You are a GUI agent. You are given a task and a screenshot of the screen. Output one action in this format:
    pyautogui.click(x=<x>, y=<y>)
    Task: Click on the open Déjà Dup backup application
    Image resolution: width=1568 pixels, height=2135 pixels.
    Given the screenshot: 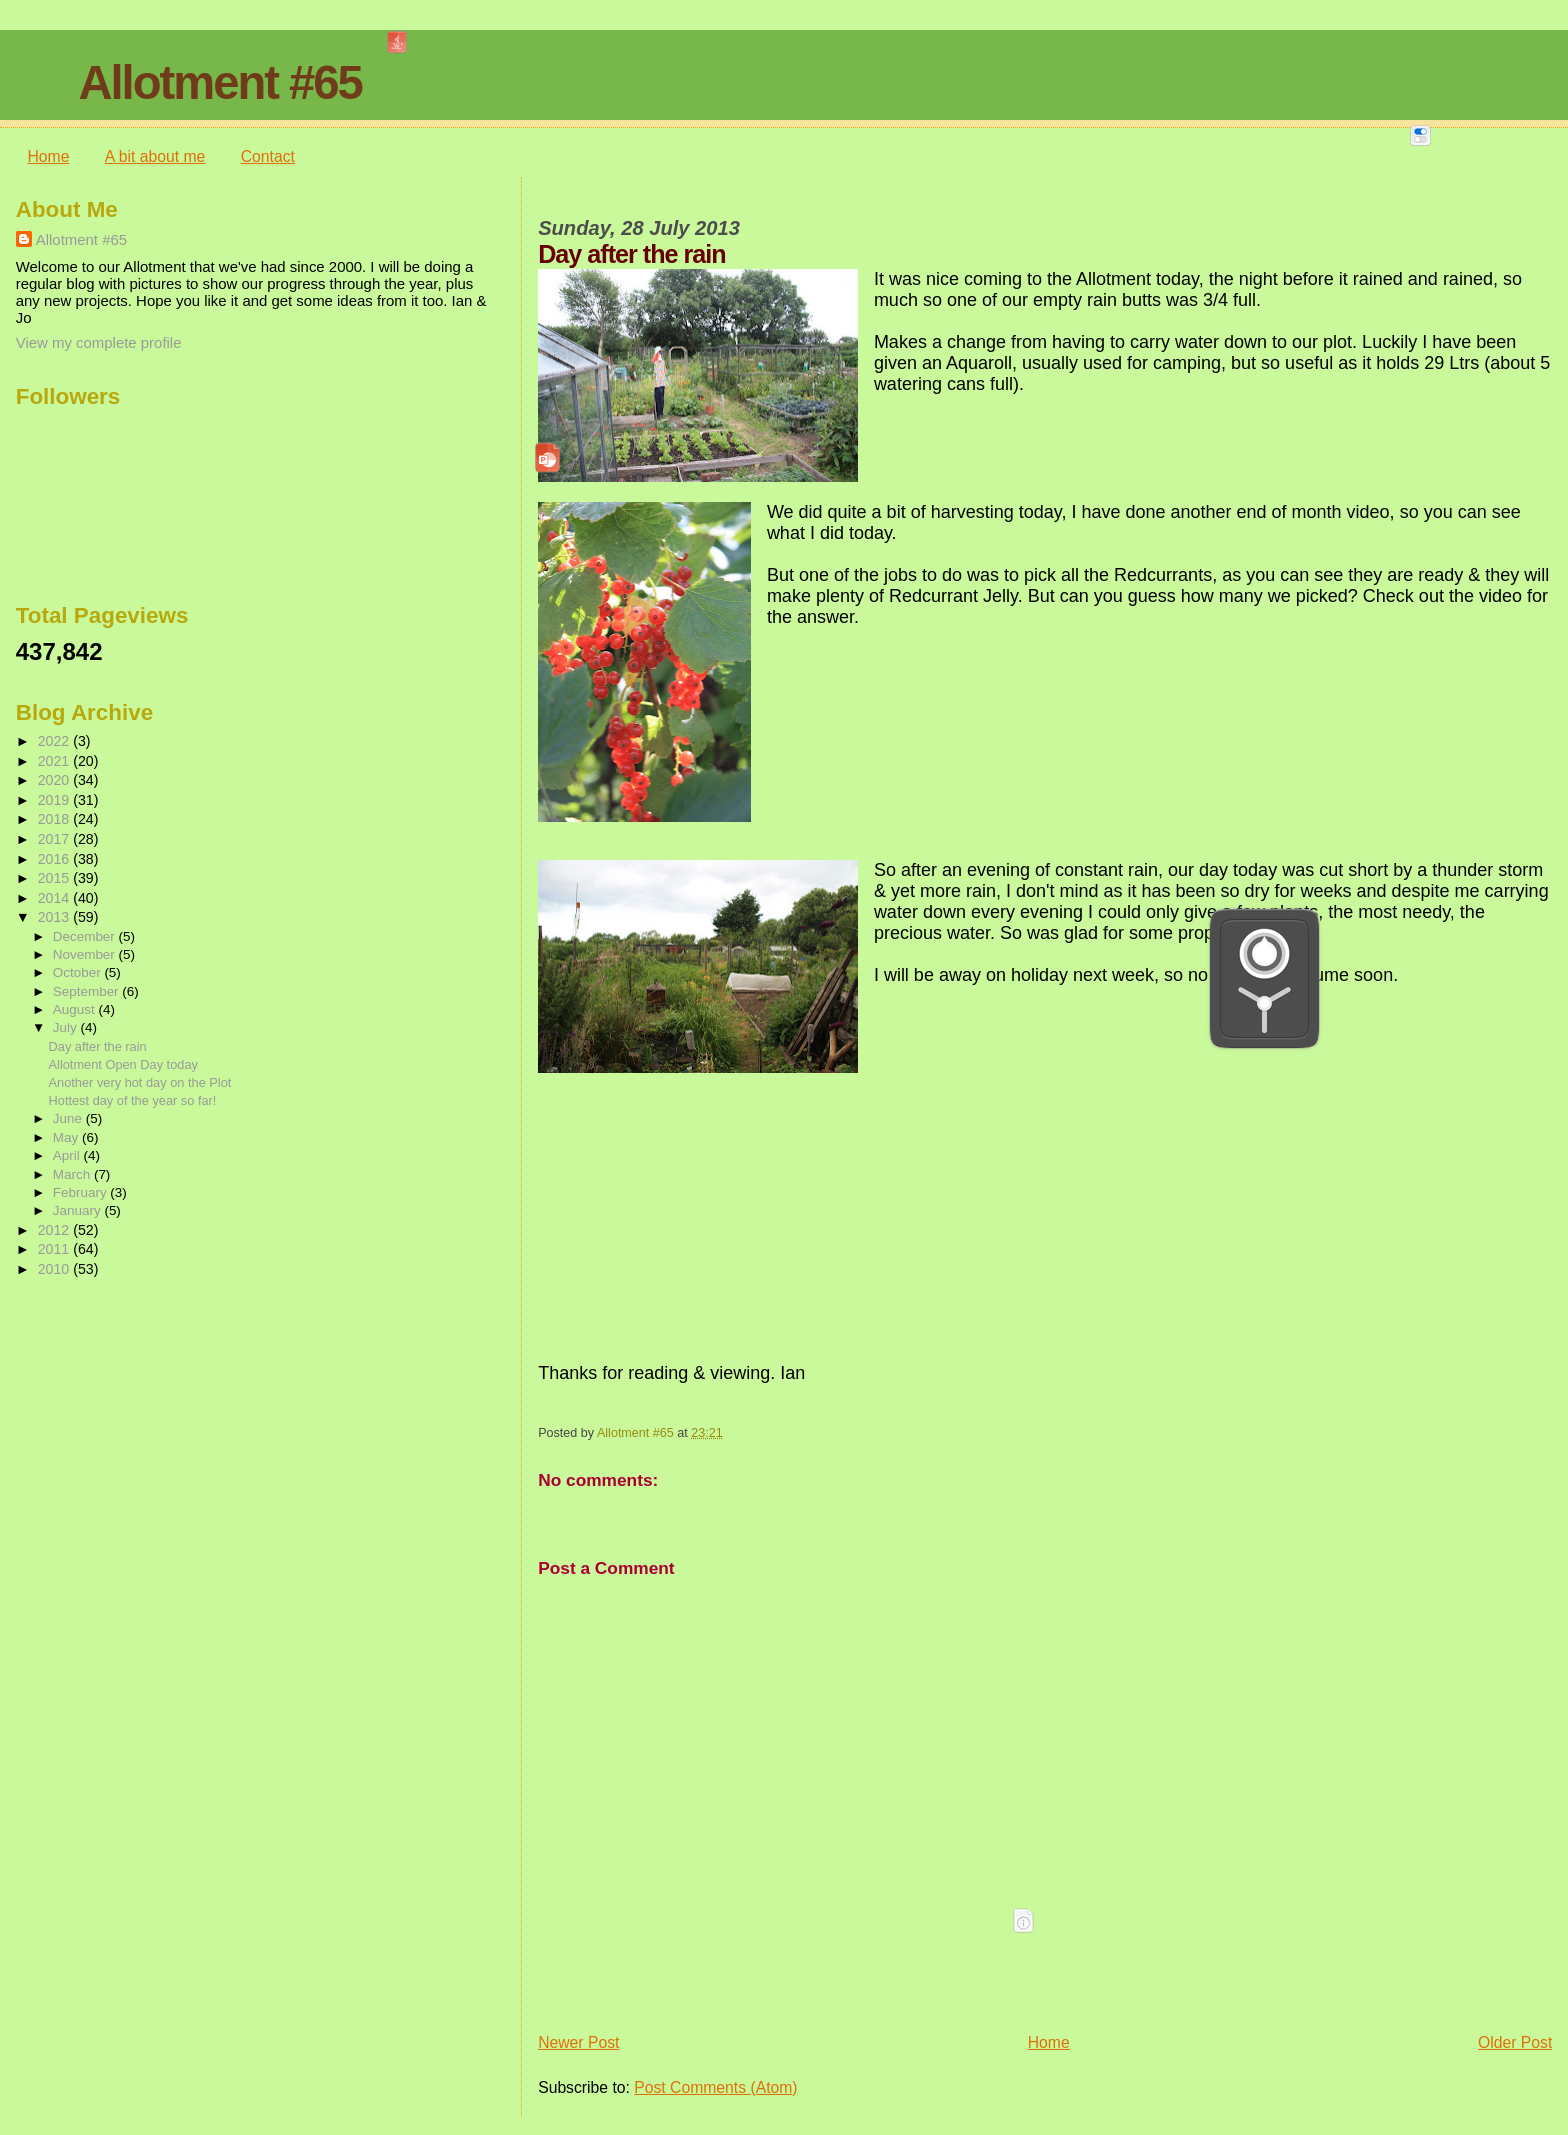 What is the action you would take?
    pyautogui.click(x=1264, y=978)
    